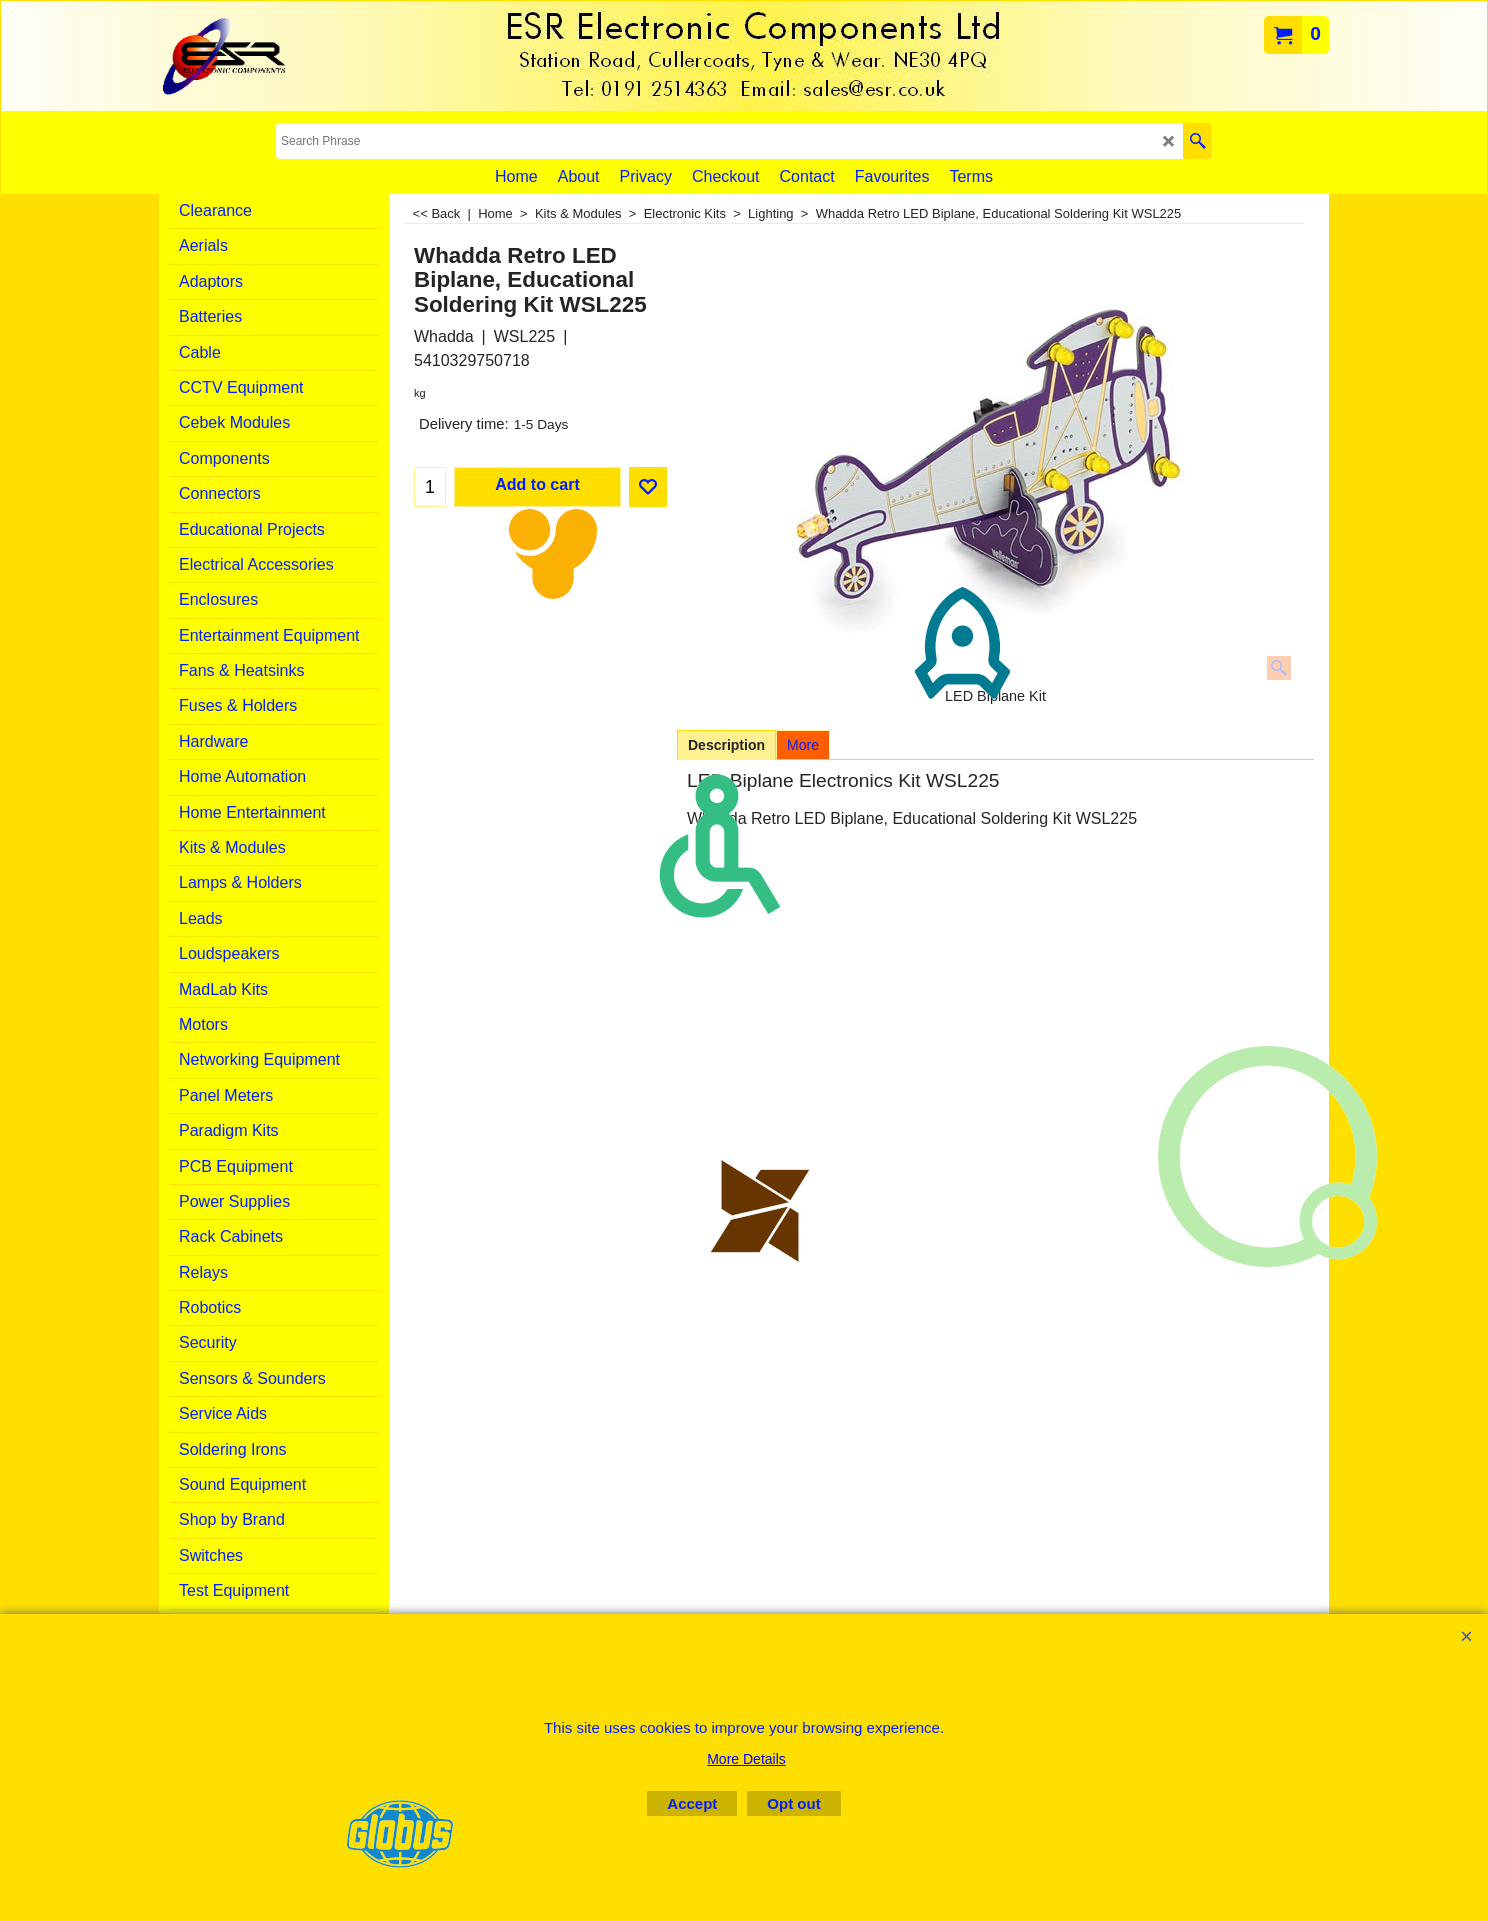 The height and width of the screenshot is (1921, 1488). I want to click on oxygen brand logo, so click(1267, 1156).